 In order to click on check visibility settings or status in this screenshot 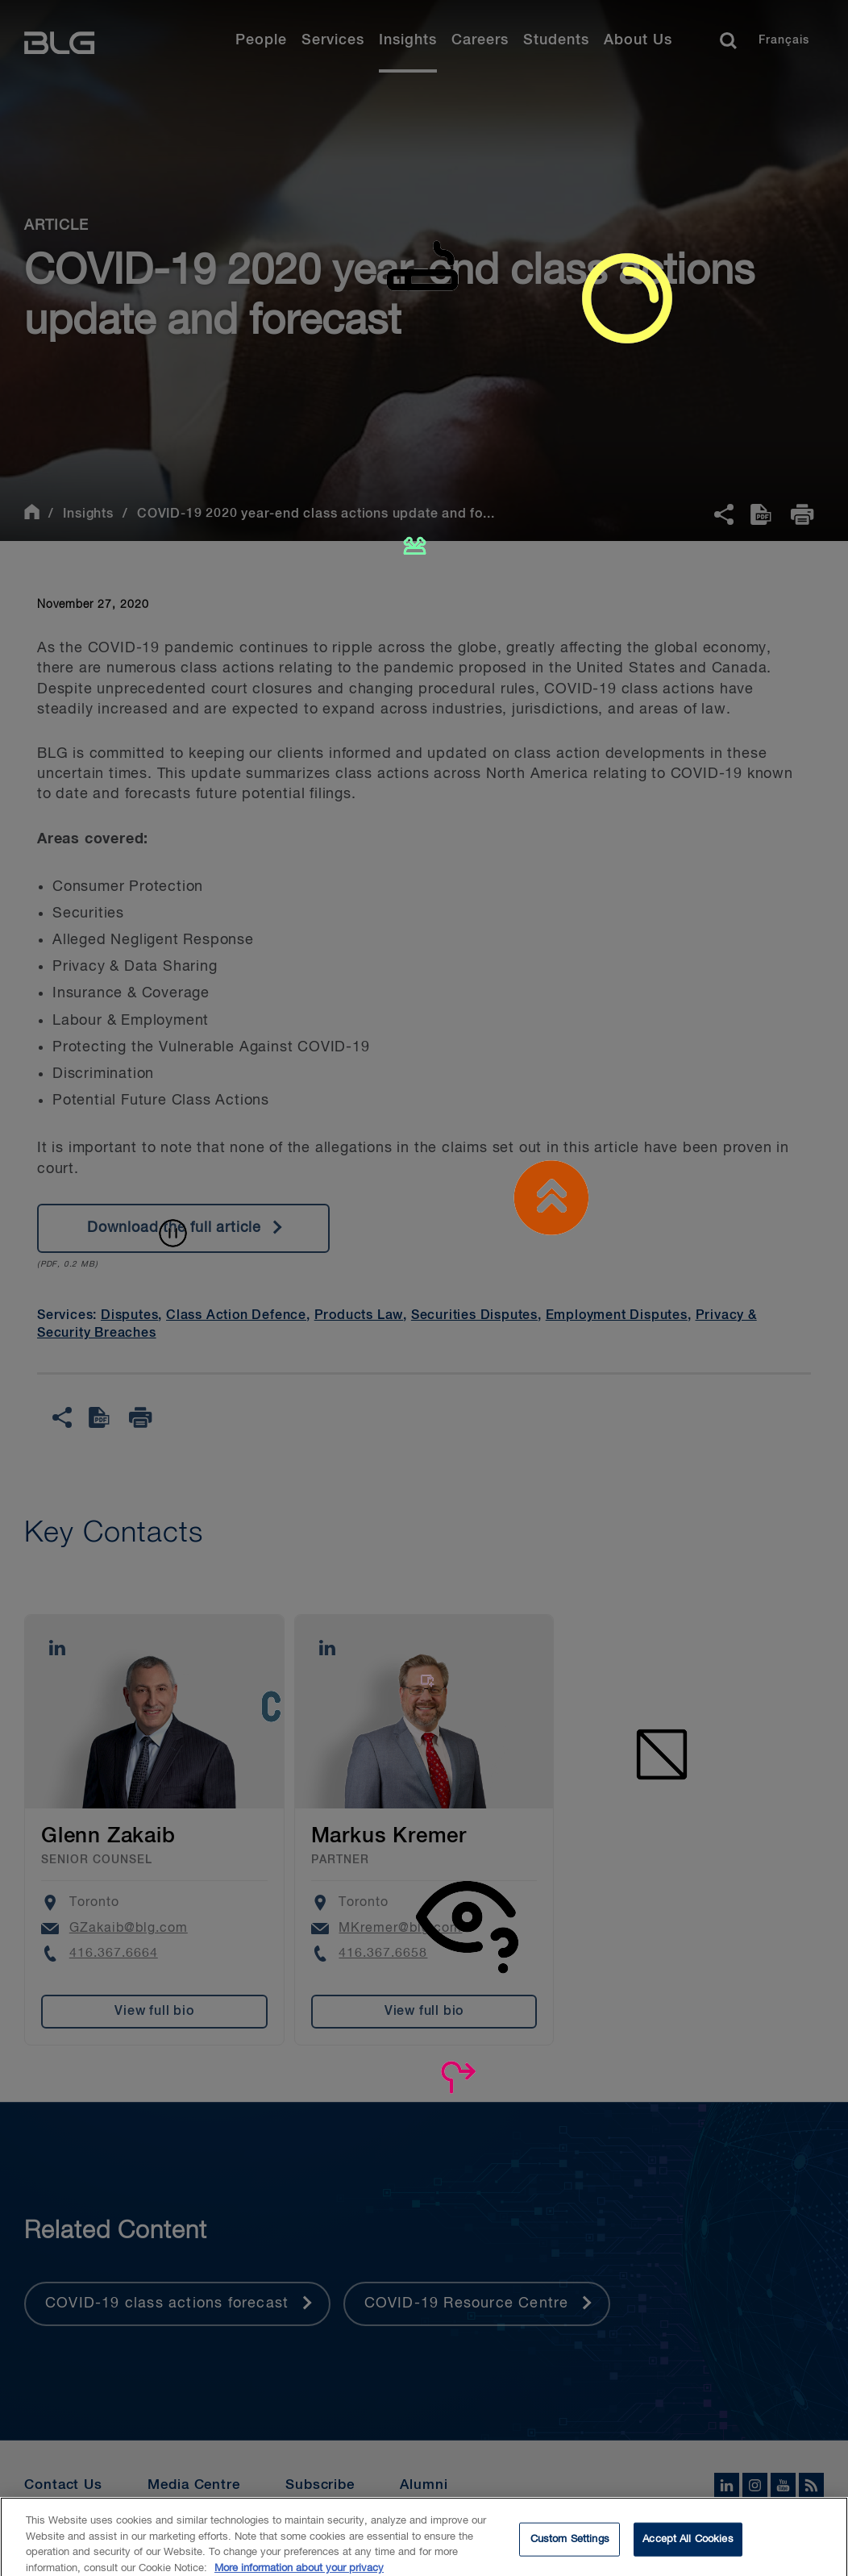, I will do `click(467, 1916)`.